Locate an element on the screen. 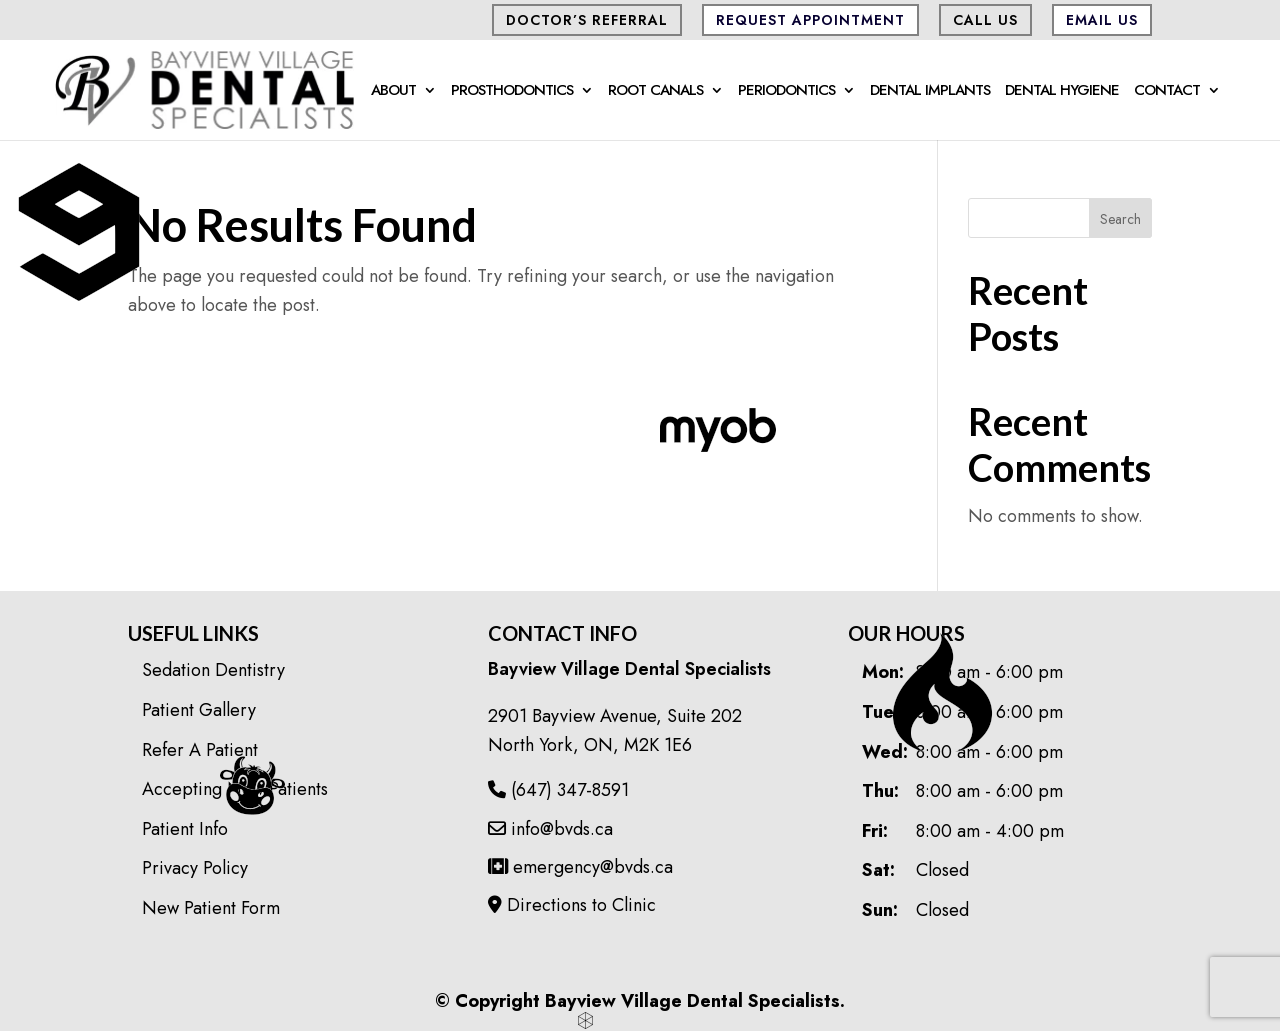 Image resolution: width=1280 pixels, height=1031 pixels. vfairs virtual events platform logo is located at coordinates (585, 1020).